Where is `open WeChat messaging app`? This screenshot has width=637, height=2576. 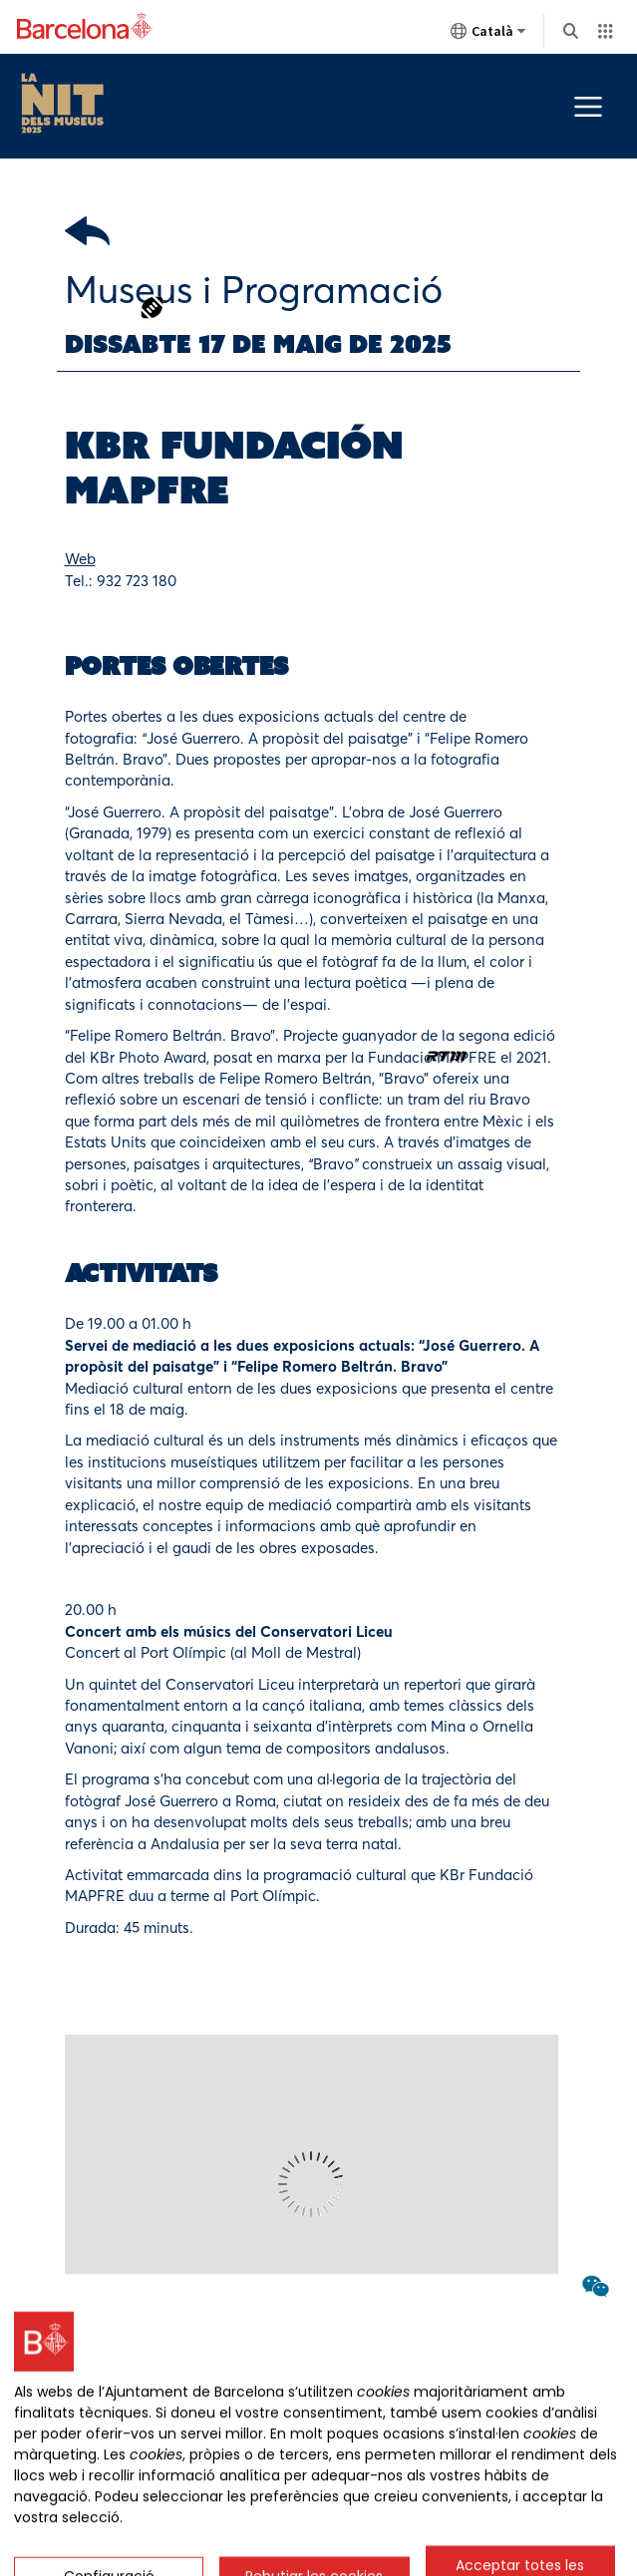
open WeChat messaging app is located at coordinates (595, 2286).